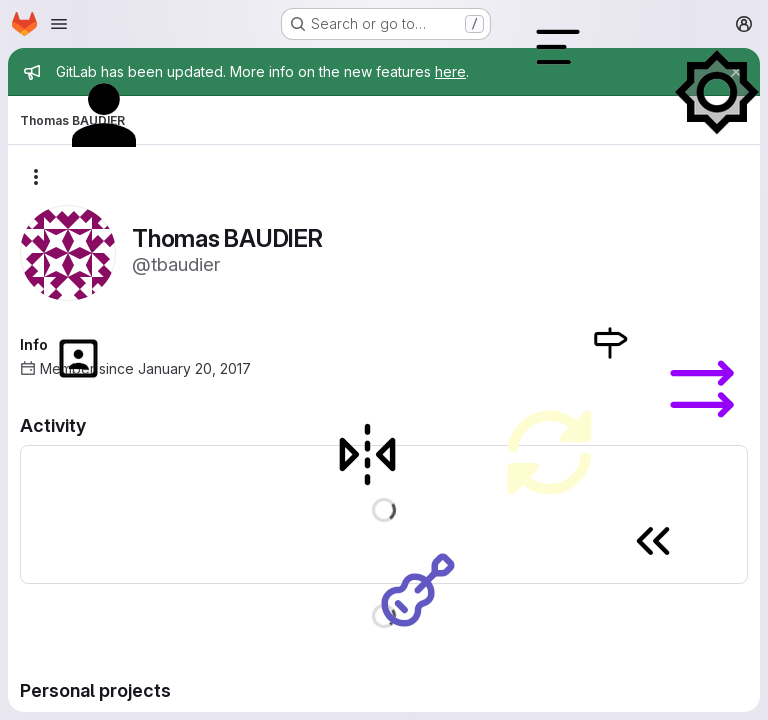 The height and width of the screenshot is (720, 768). I want to click on align text to the start of the line, so click(558, 47).